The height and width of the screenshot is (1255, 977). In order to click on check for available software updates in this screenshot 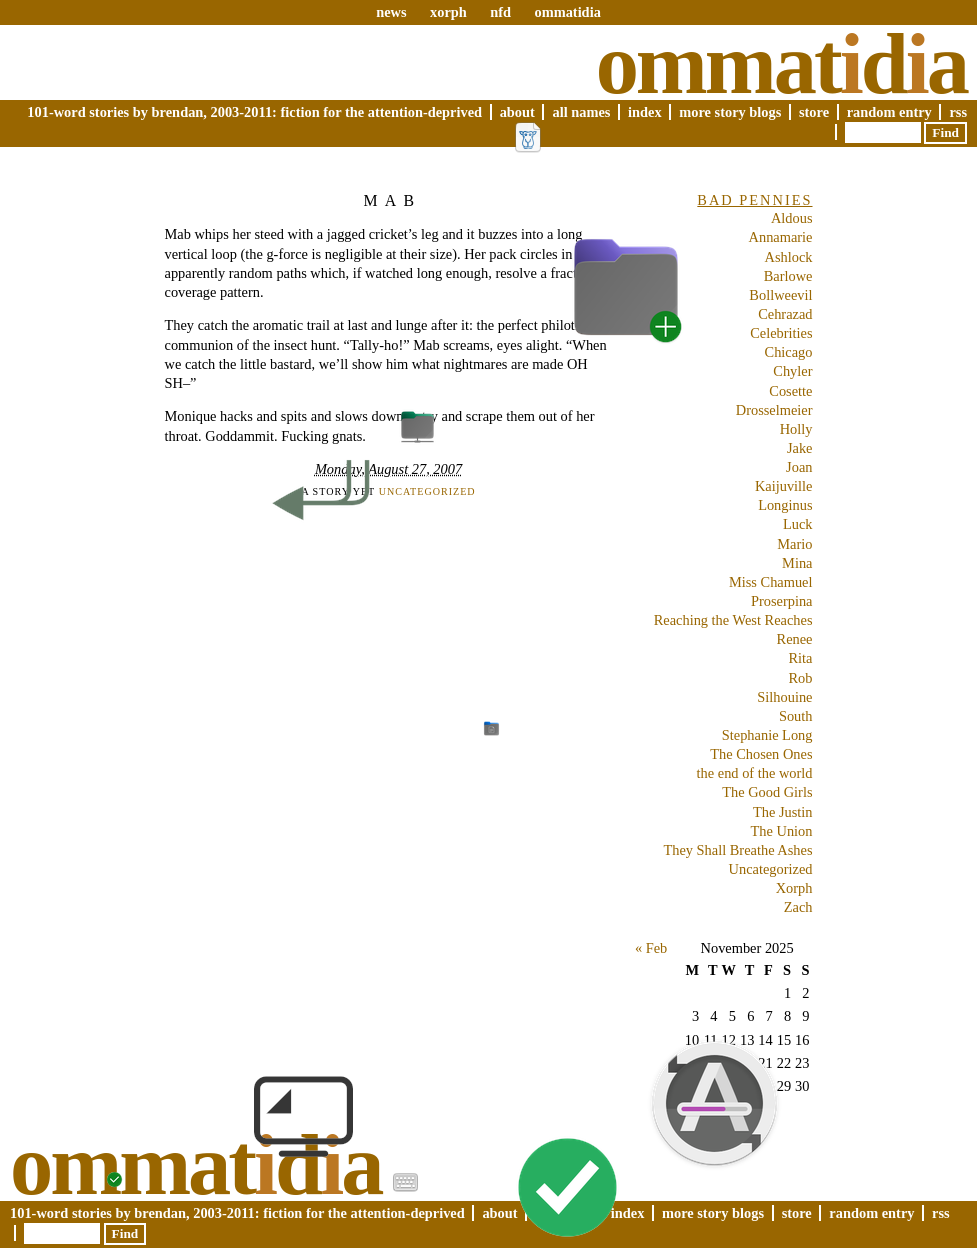, I will do `click(714, 1103)`.